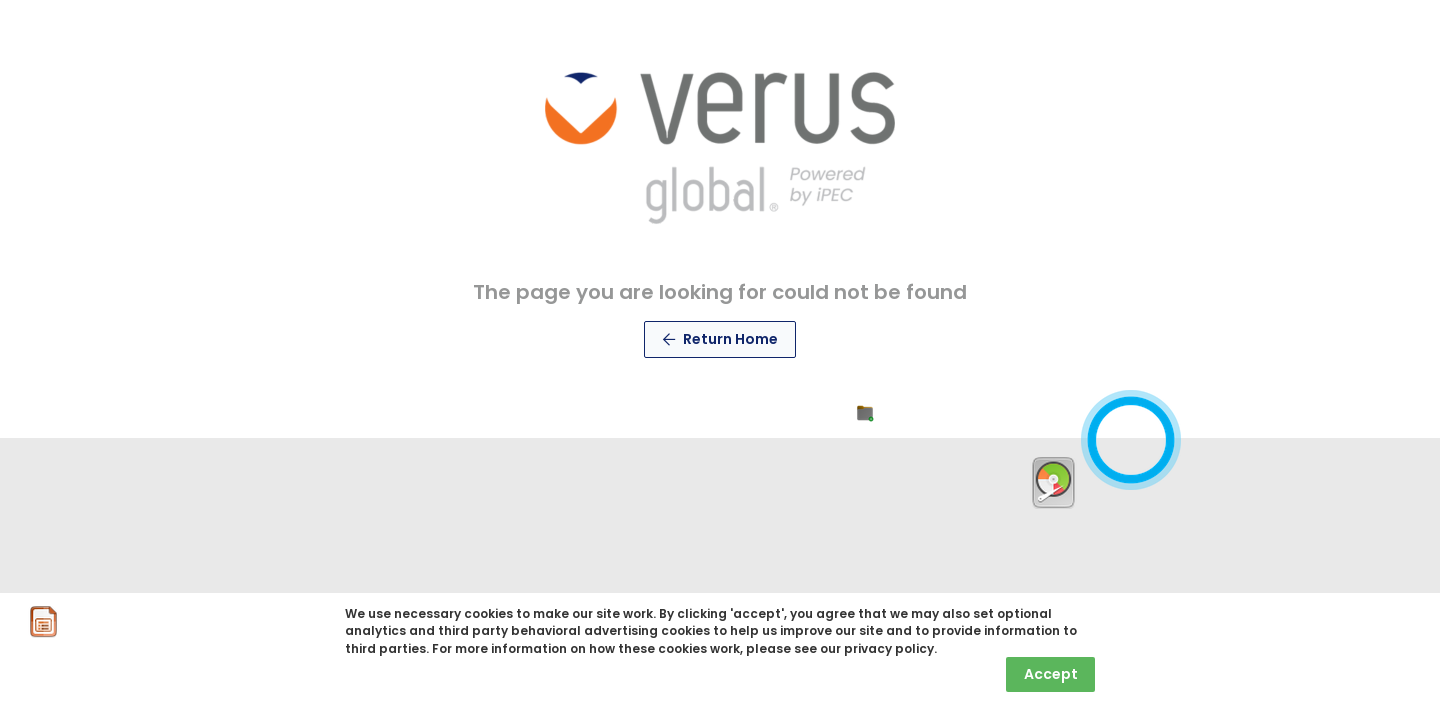  What do you see at coordinates (865, 413) in the screenshot?
I see `create a new folder` at bounding box center [865, 413].